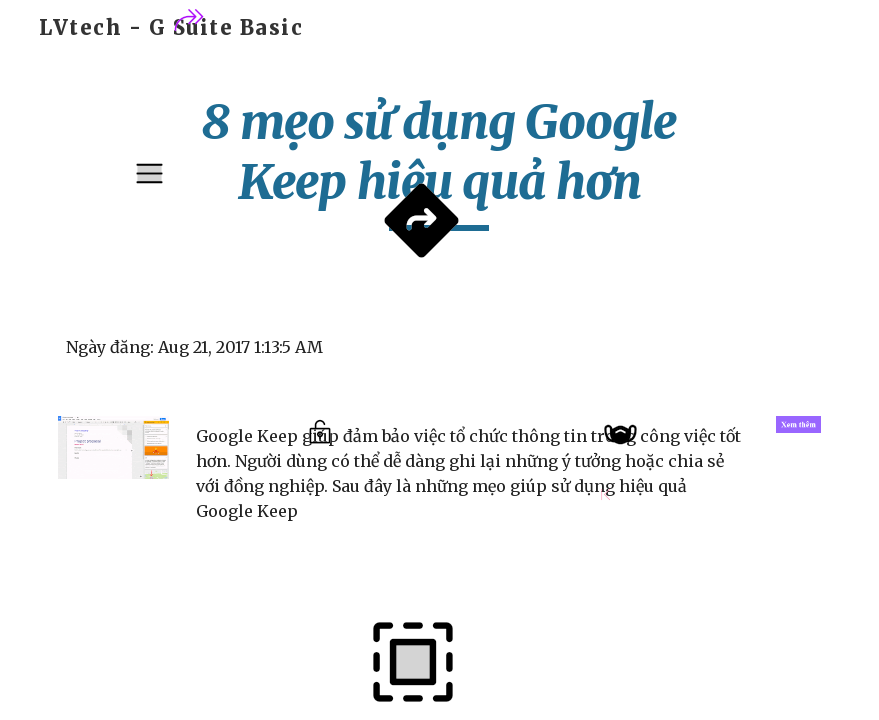 The image size is (879, 720). Describe the element at coordinates (149, 173) in the screenshot. I see `view items in list format` at that location.